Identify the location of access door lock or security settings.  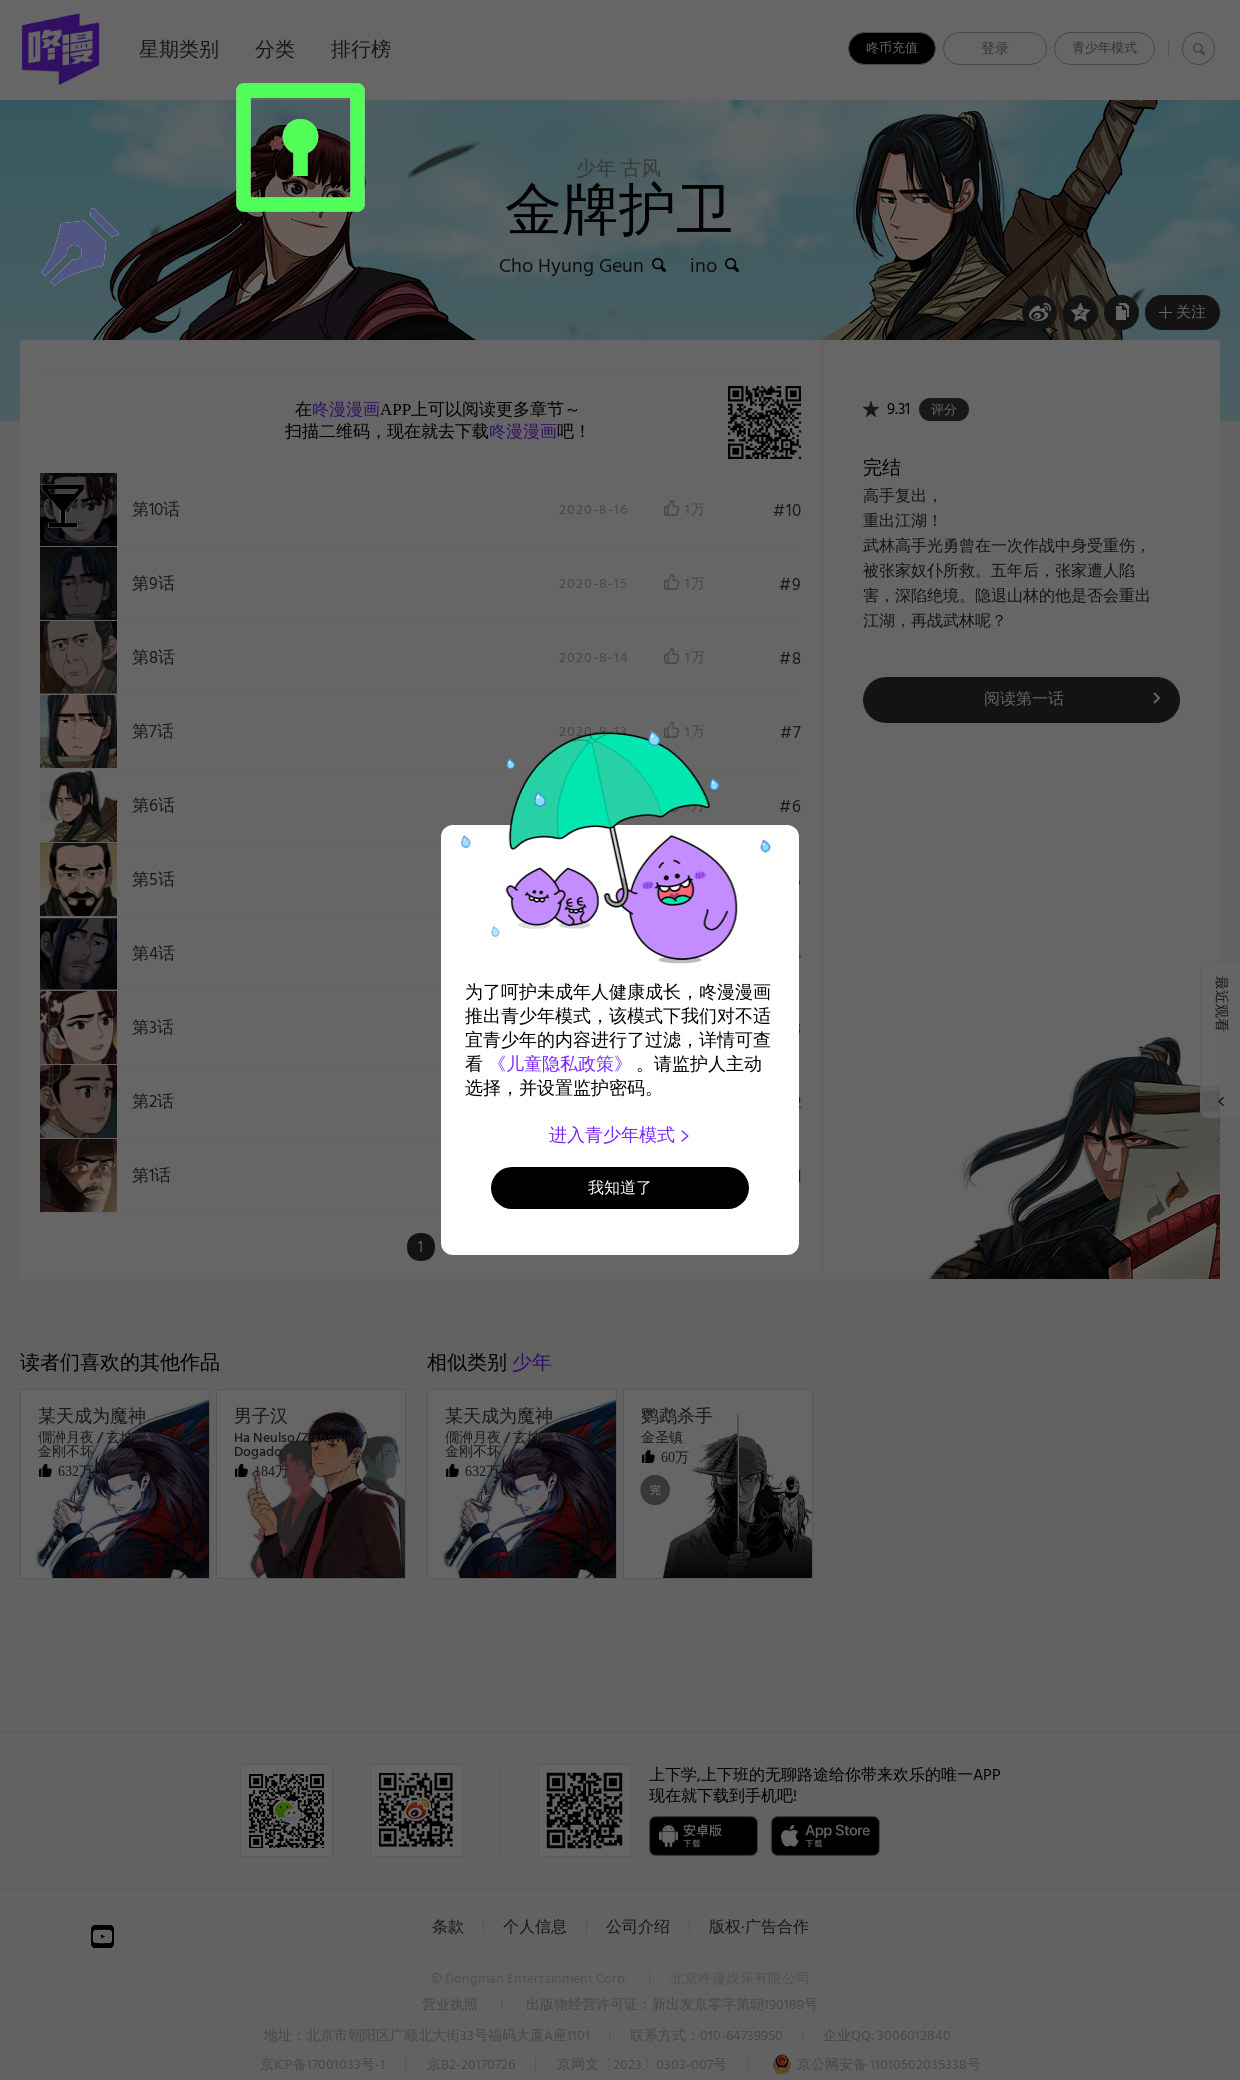
(300, 147).